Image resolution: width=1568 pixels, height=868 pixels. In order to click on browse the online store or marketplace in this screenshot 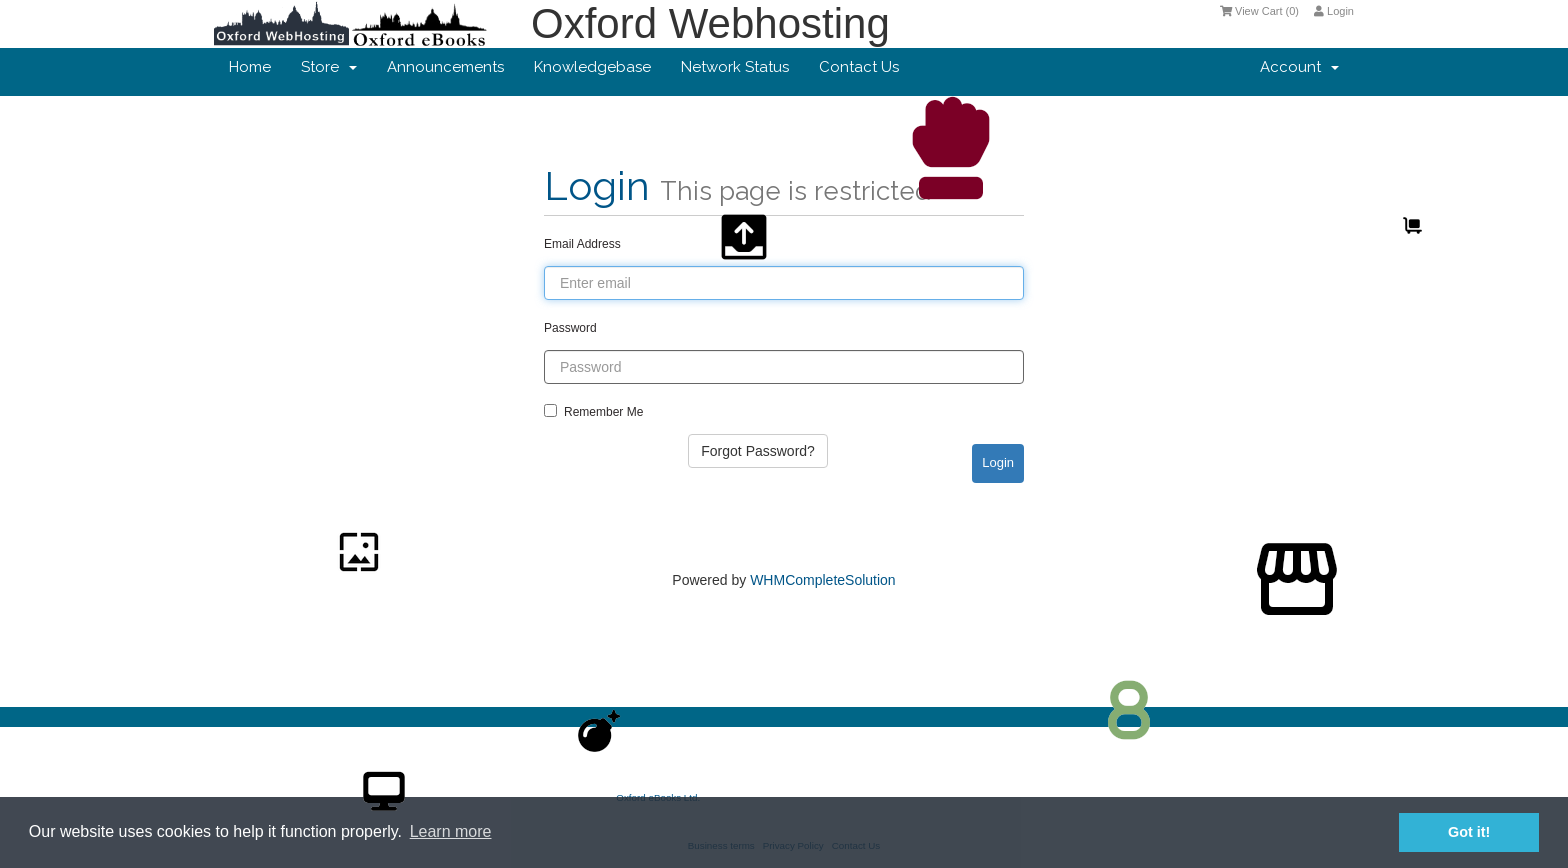, I will do `click(1297, 579)`.